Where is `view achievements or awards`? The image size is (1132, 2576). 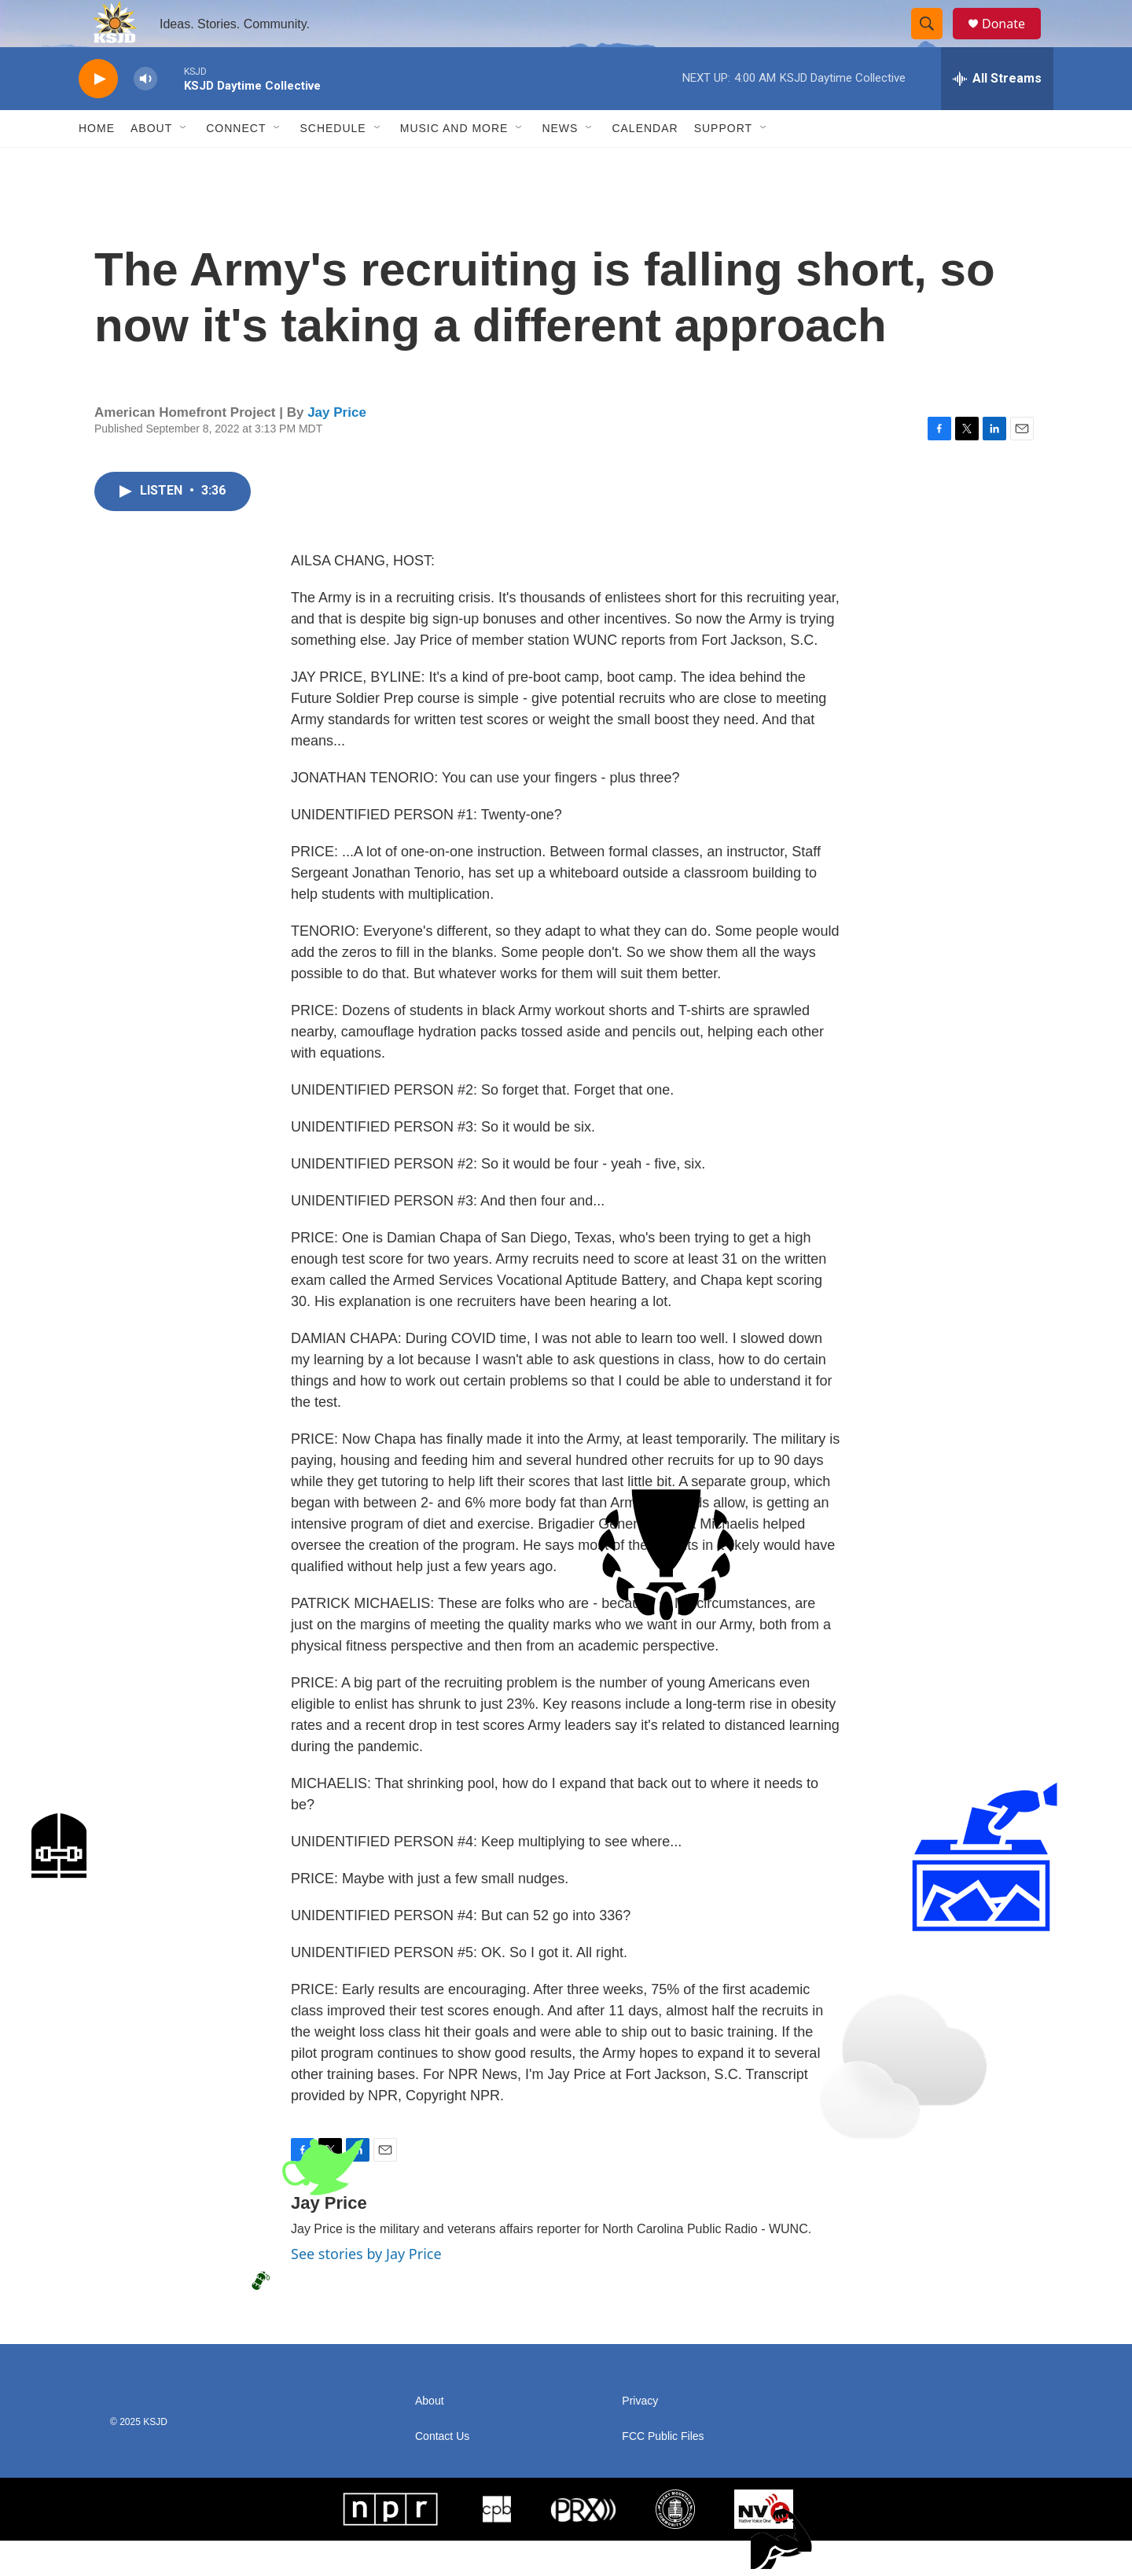
view achievements or awards is located at coordinates (666, 1551).